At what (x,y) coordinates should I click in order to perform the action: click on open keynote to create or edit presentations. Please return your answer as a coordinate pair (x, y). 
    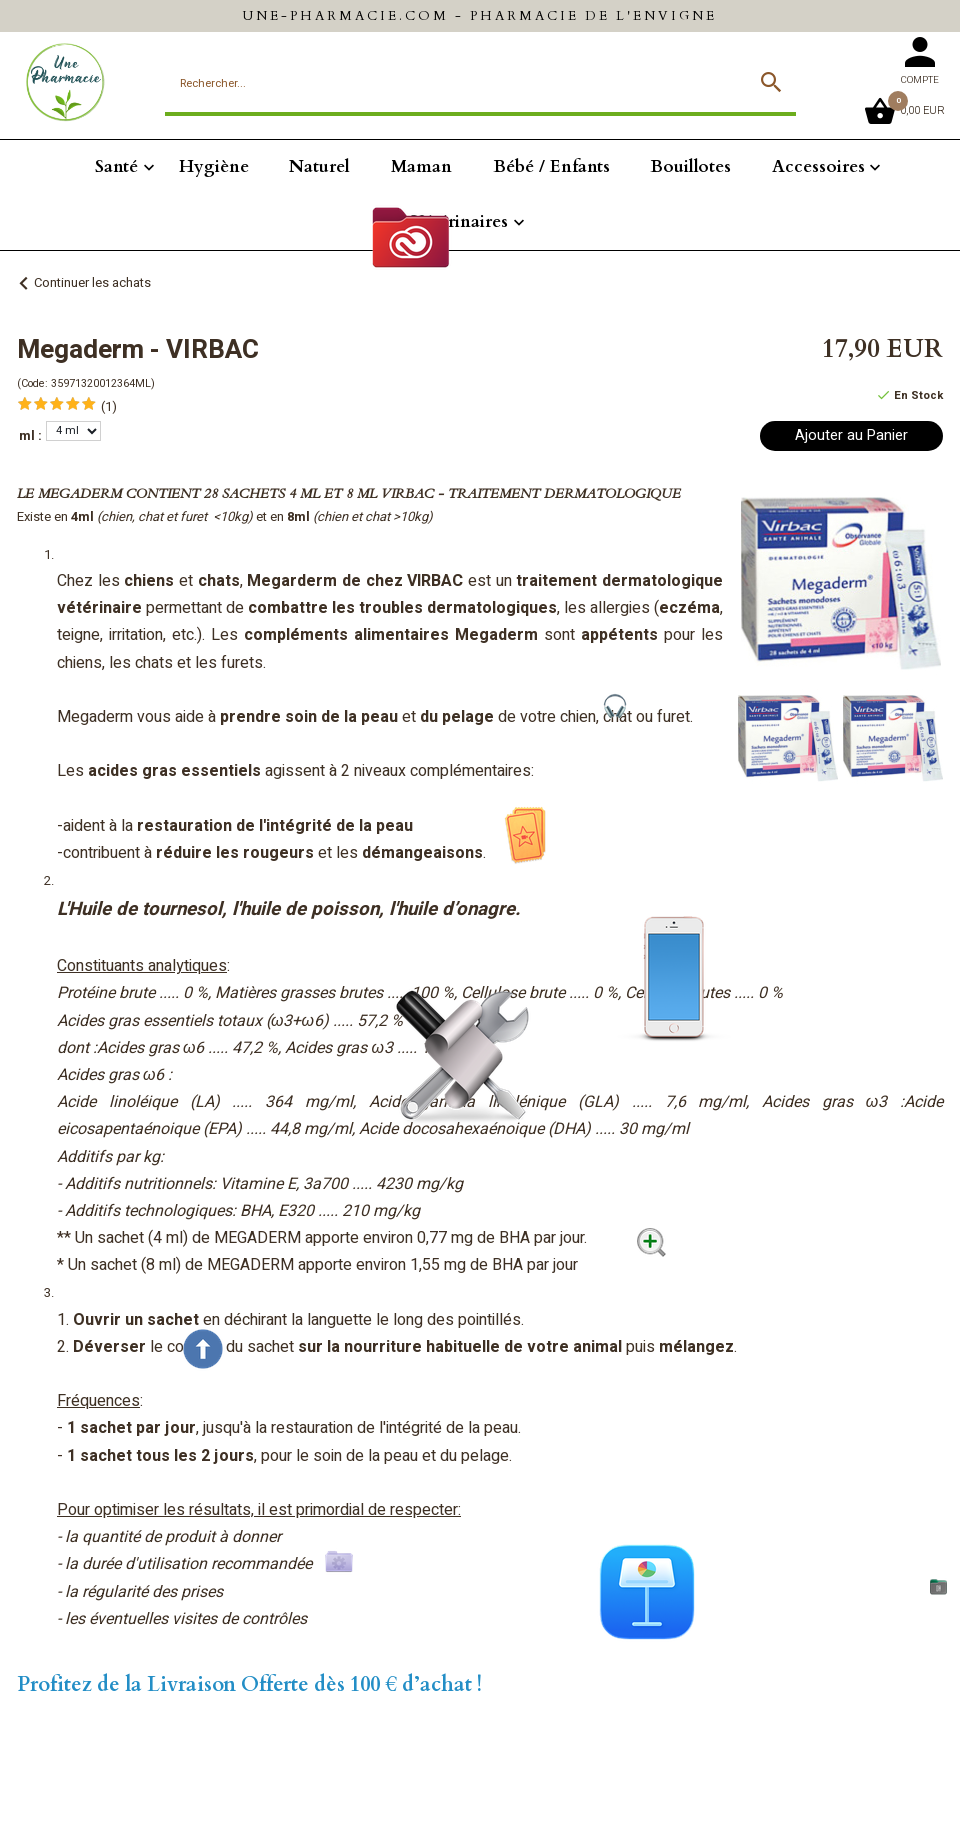
    Looking at the image, I should click on (647, 1592).